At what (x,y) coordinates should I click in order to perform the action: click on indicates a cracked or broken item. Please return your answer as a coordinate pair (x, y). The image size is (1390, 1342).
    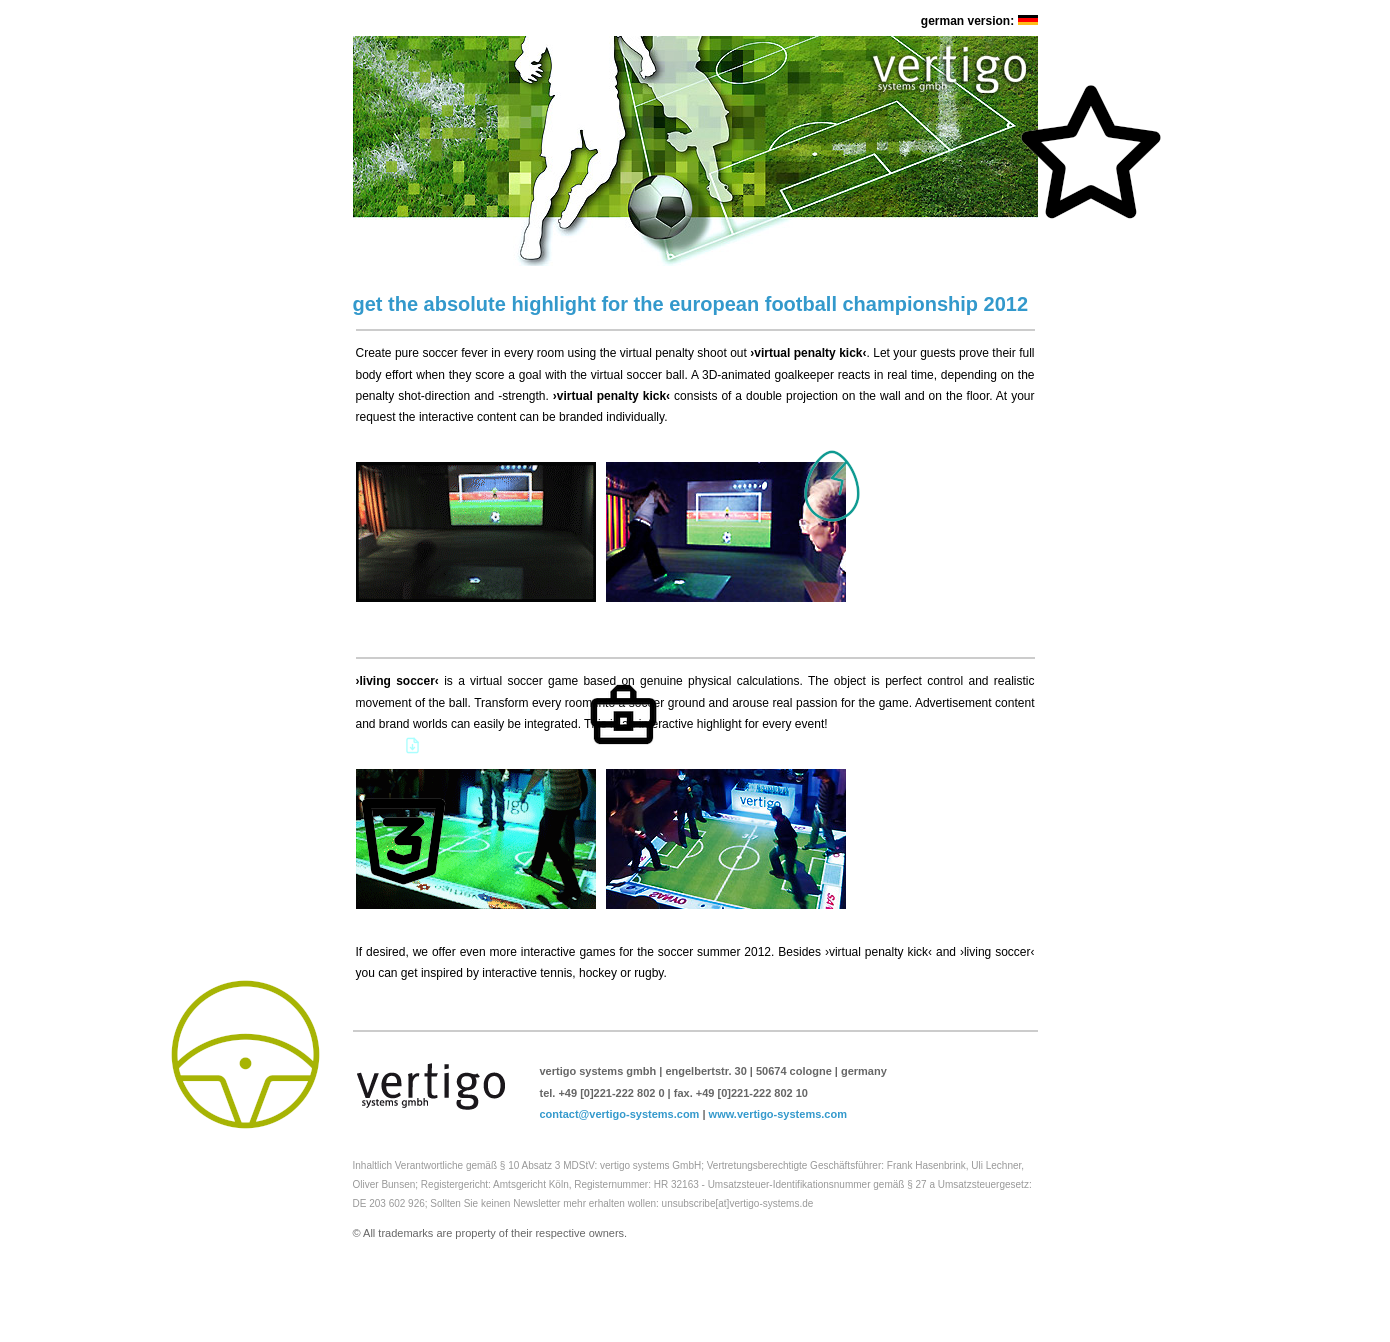
    Looking at the image, I should click on (832, 486).